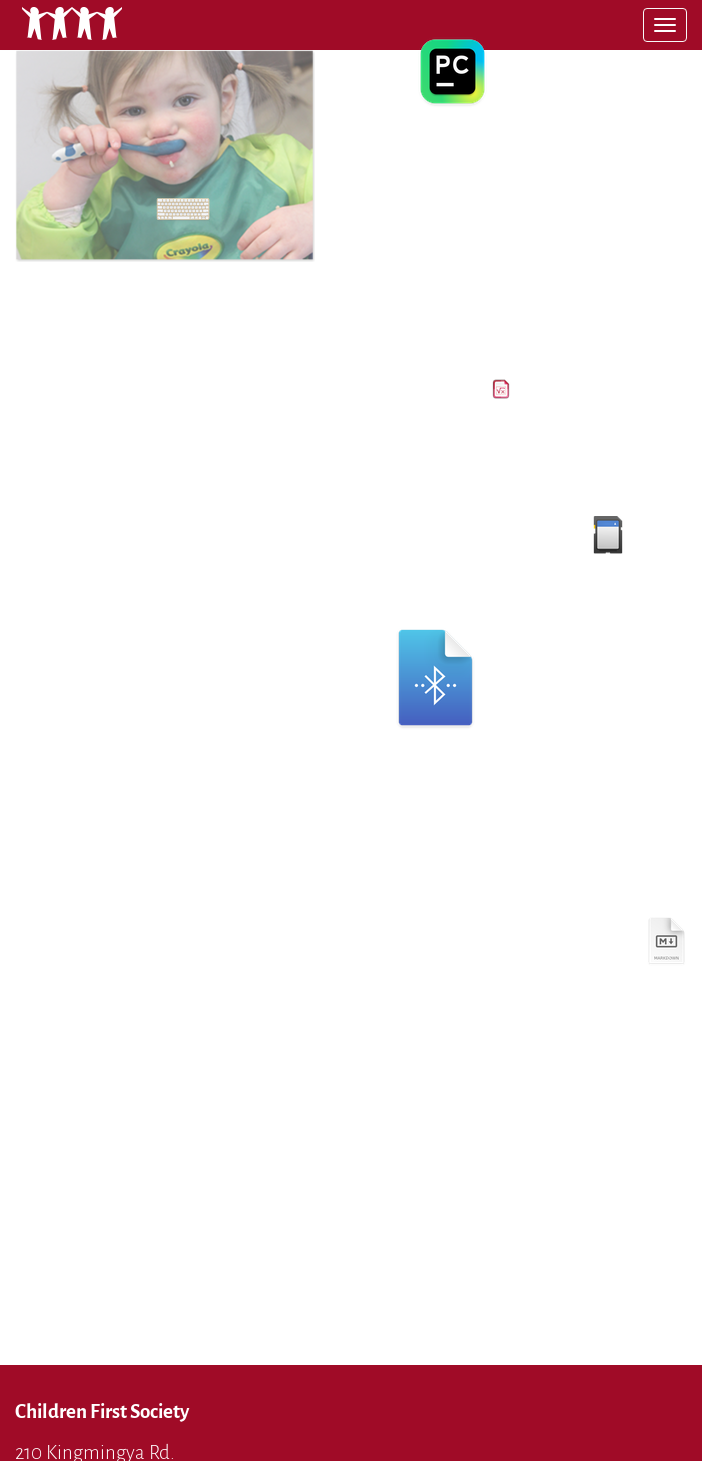 Image resolution: width=702 pixels, height=1461 pixels. I want to click on libreoffice math formula file, so click(501, 389).